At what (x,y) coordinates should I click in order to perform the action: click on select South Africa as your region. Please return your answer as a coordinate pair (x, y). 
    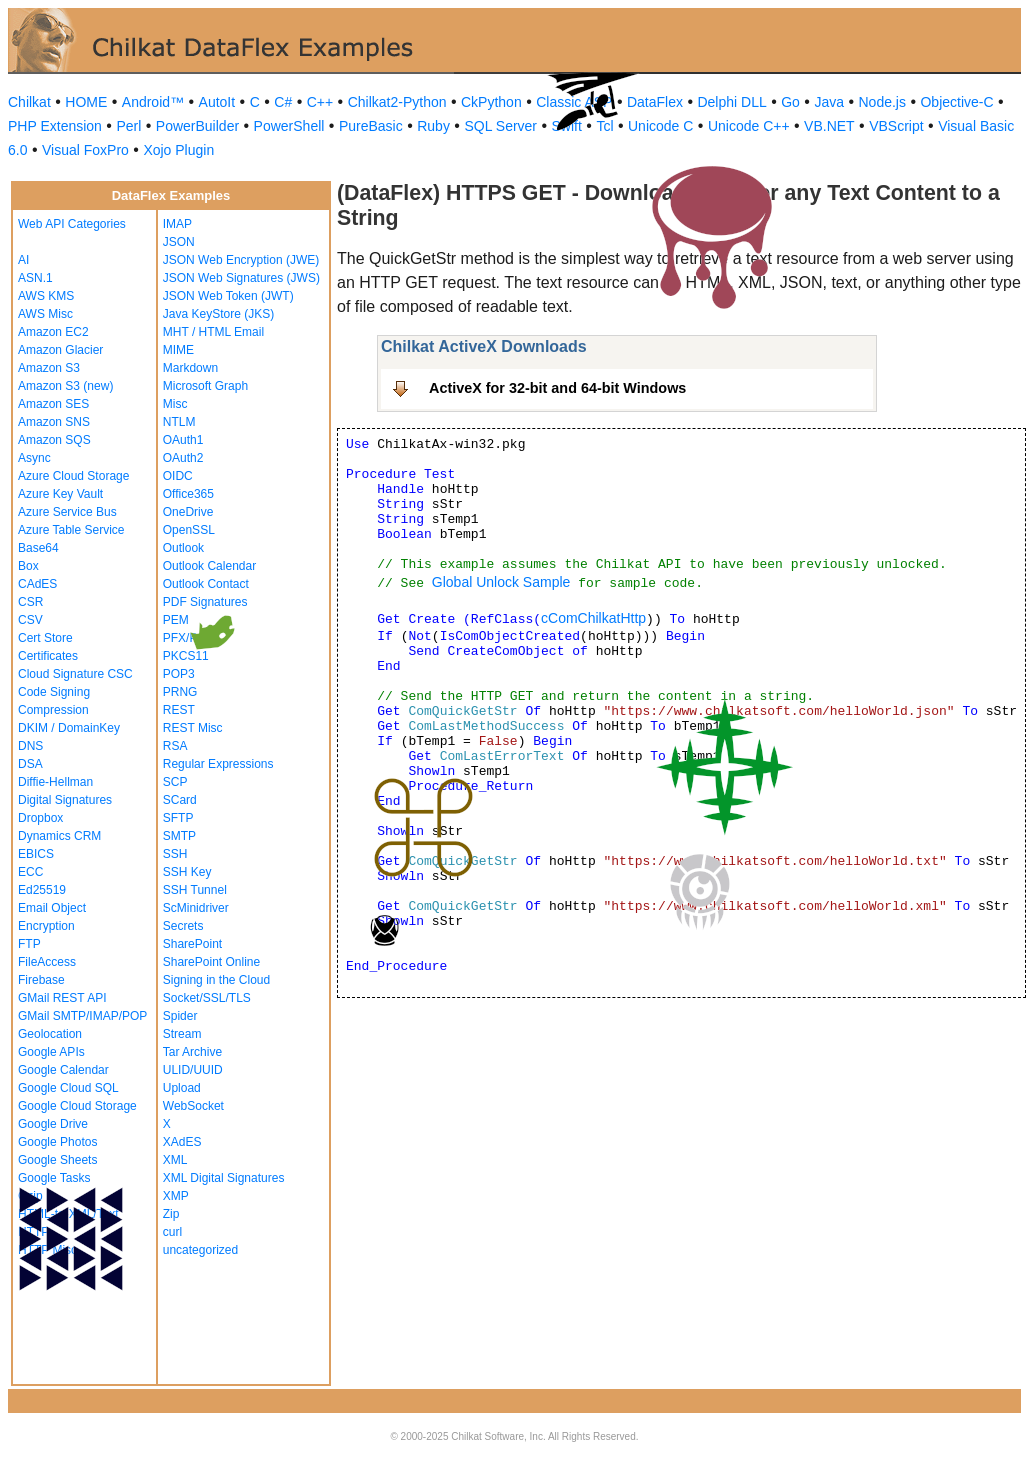
    Looking at the image, I should click on (212, 632).